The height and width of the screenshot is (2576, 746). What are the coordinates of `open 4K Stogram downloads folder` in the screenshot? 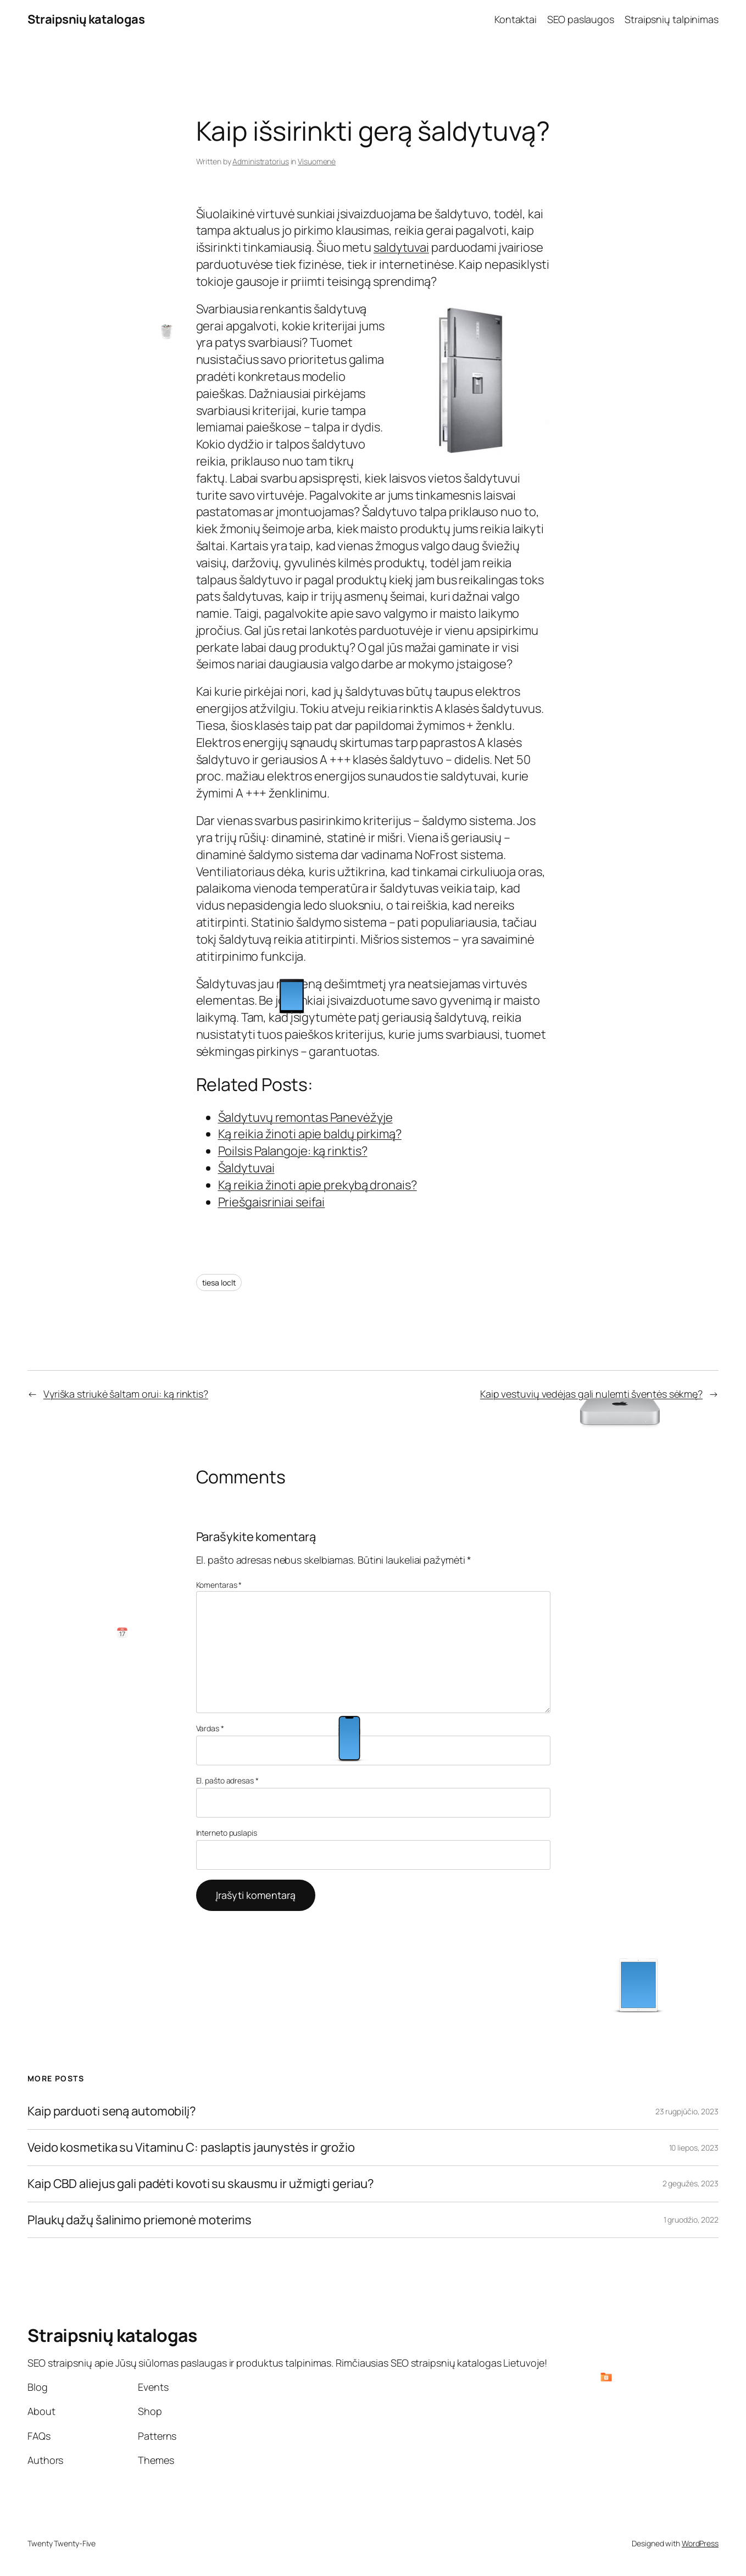 It's located at (606, 2377).